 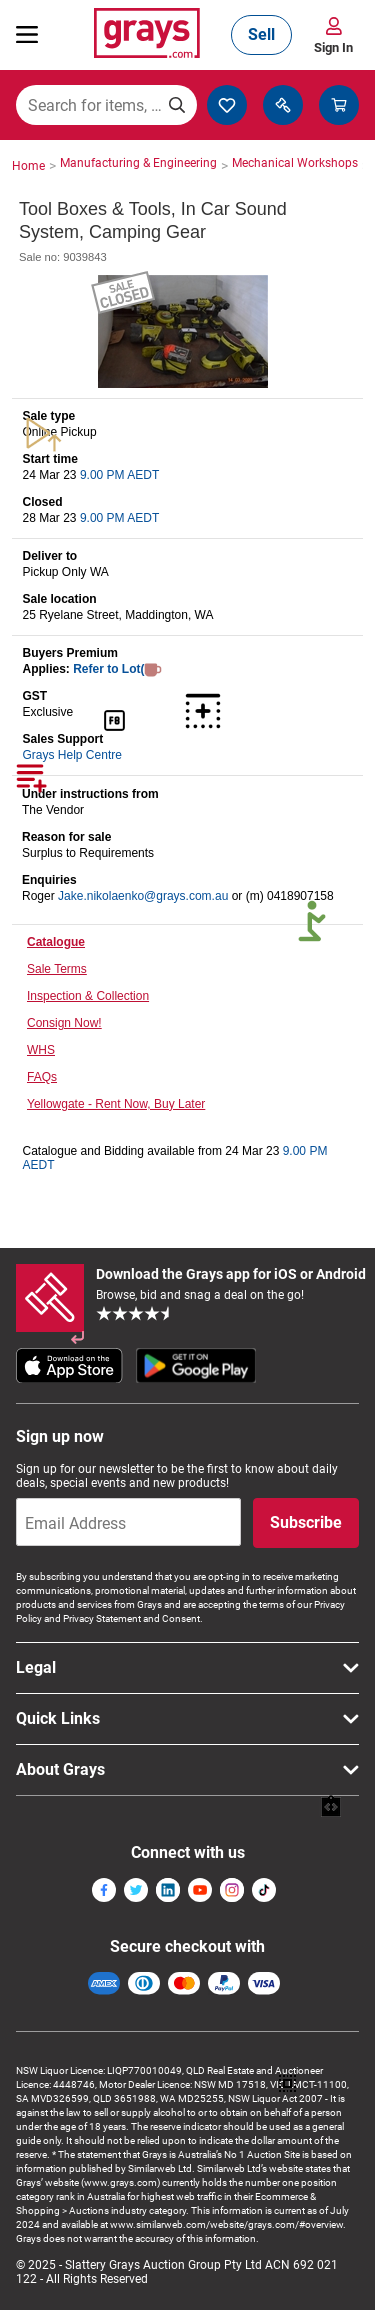 What do you see at coordinates (30, 776) in the screenshot?
I see `add new text or text field` at bounding box center [30, 776].